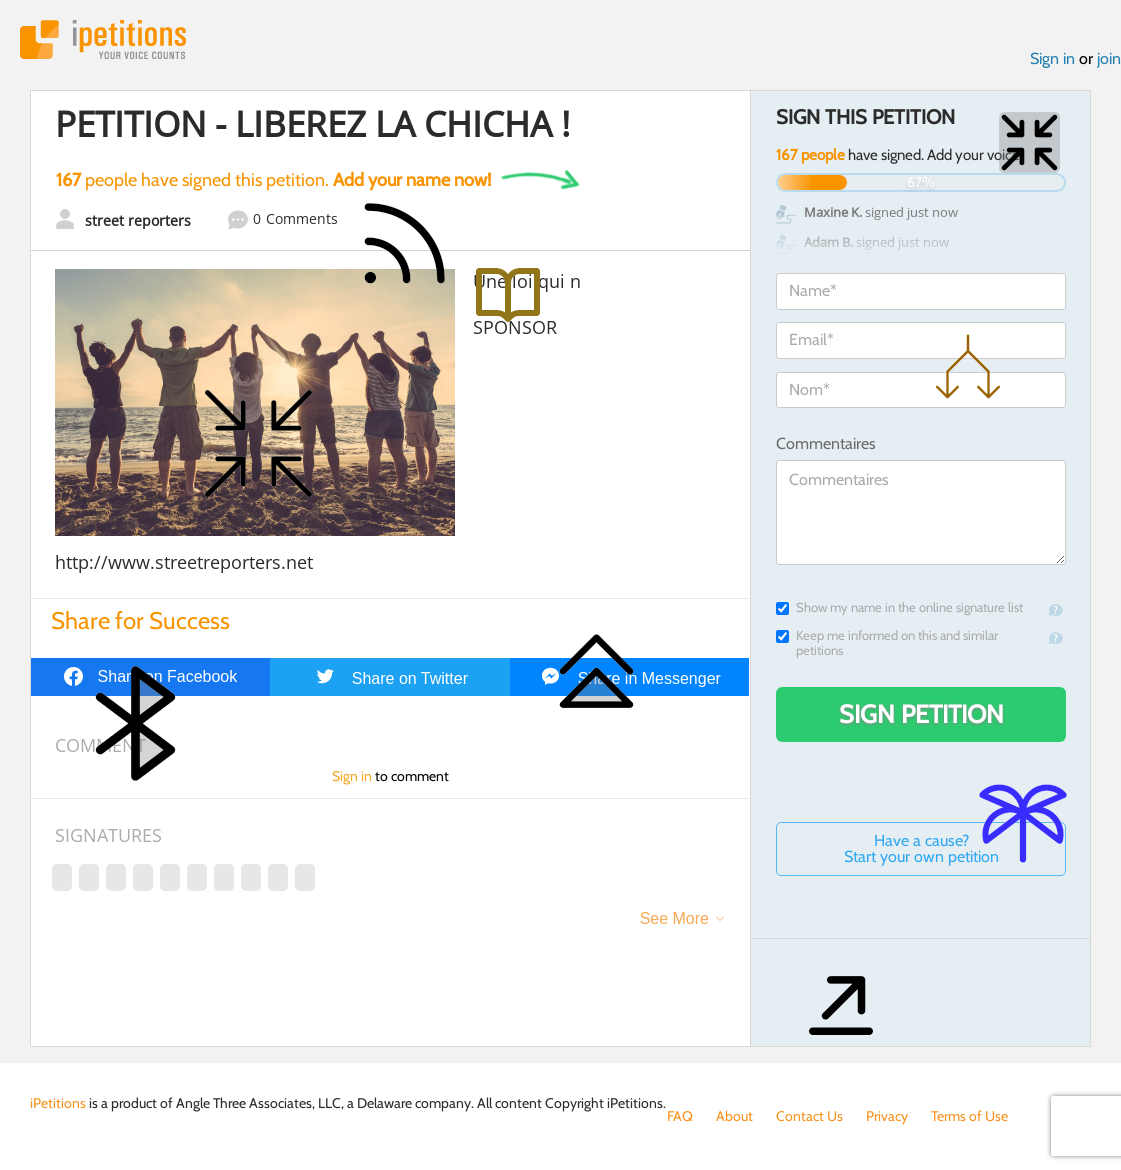 This screenshot has height=1170, width=1121. I want to click on access documentation or readme, so click(508, 296).